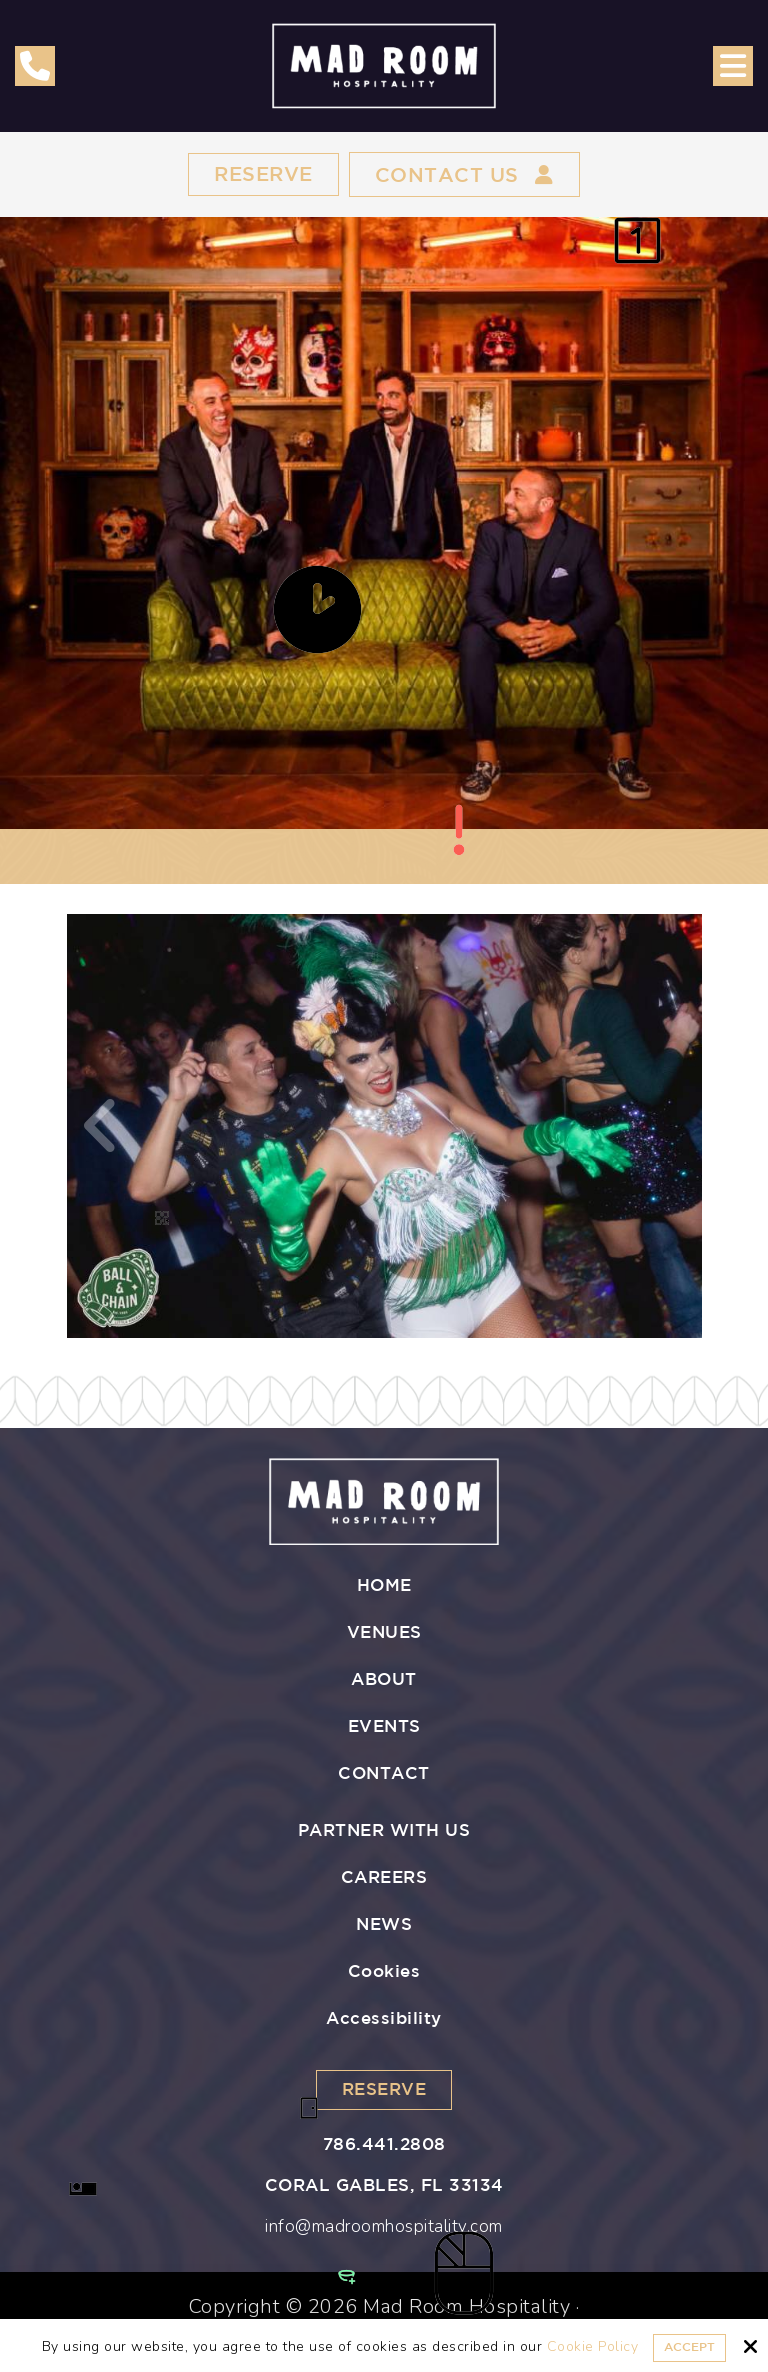 The height and width of the screenshot is (2372, 768). I want to click on access door sensor settings, so click(309, 2108).